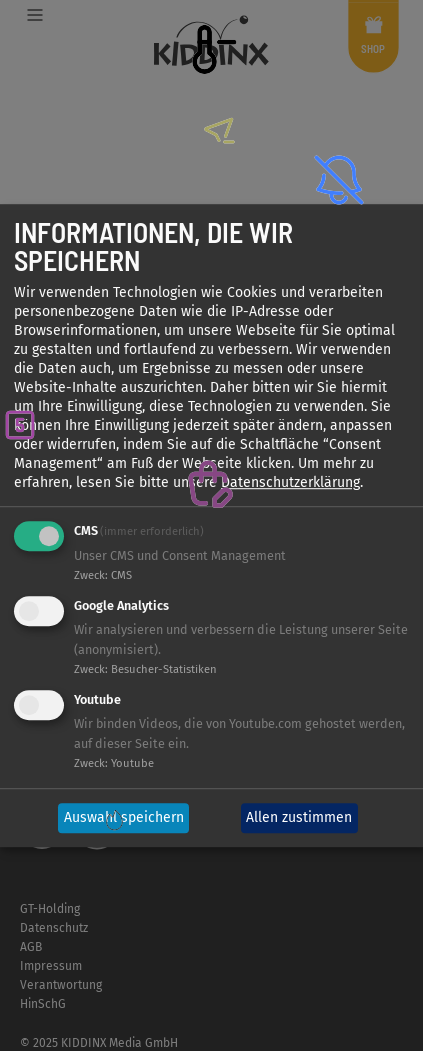 This screenshot has width=423, height=1051. What do you see at coordinates (208, 483) in the screenshot?
I see `edit shopping bag contents` at bounding box center [208, 483].